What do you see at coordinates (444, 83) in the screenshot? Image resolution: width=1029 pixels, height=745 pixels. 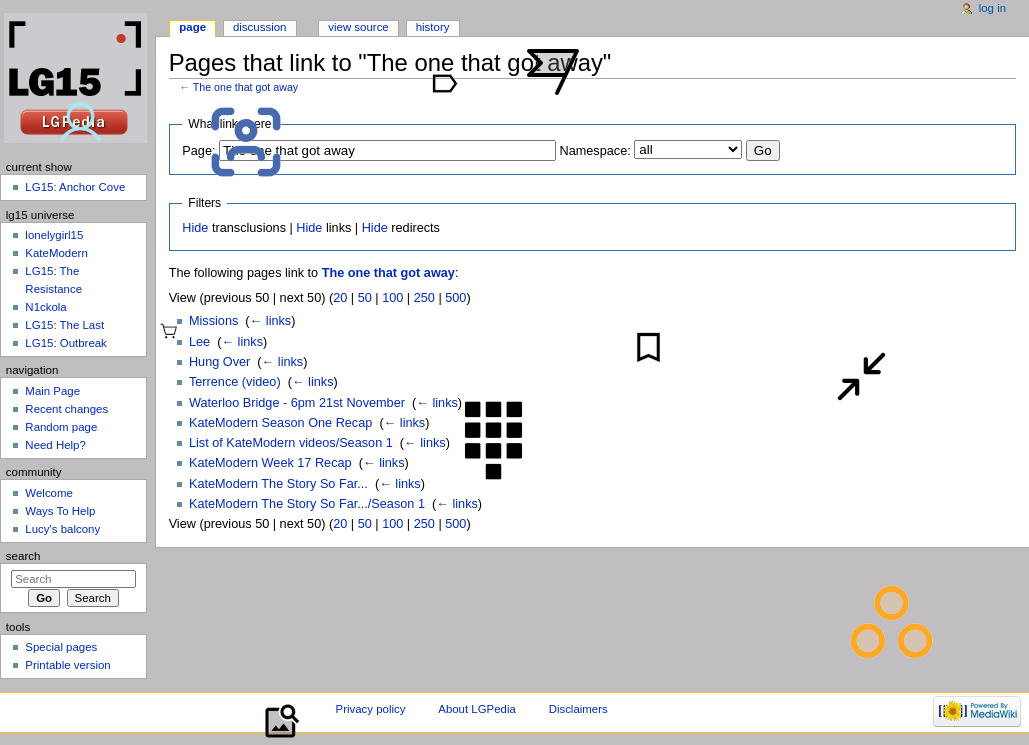 I see `add a label or tag to an item` at bounding box center [444, 83].